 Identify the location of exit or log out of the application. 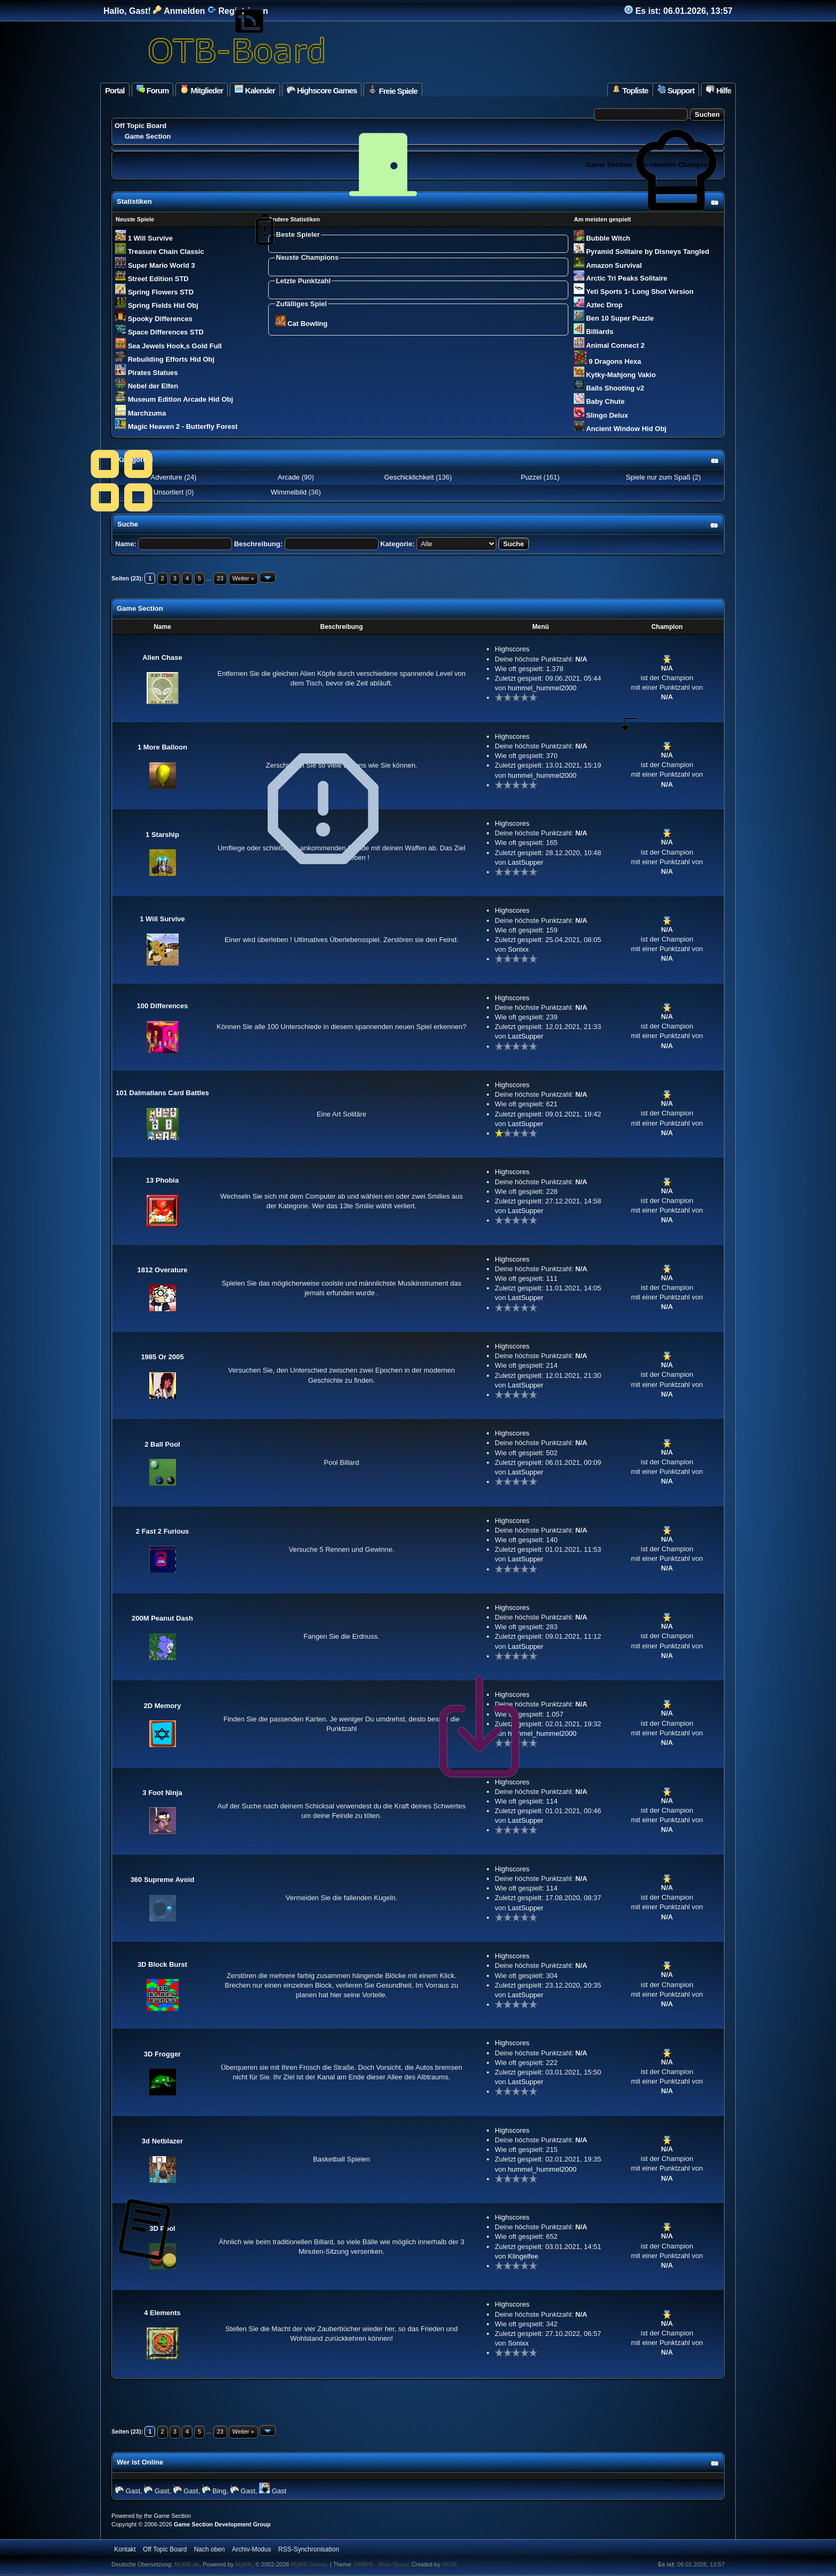
(383, 164).